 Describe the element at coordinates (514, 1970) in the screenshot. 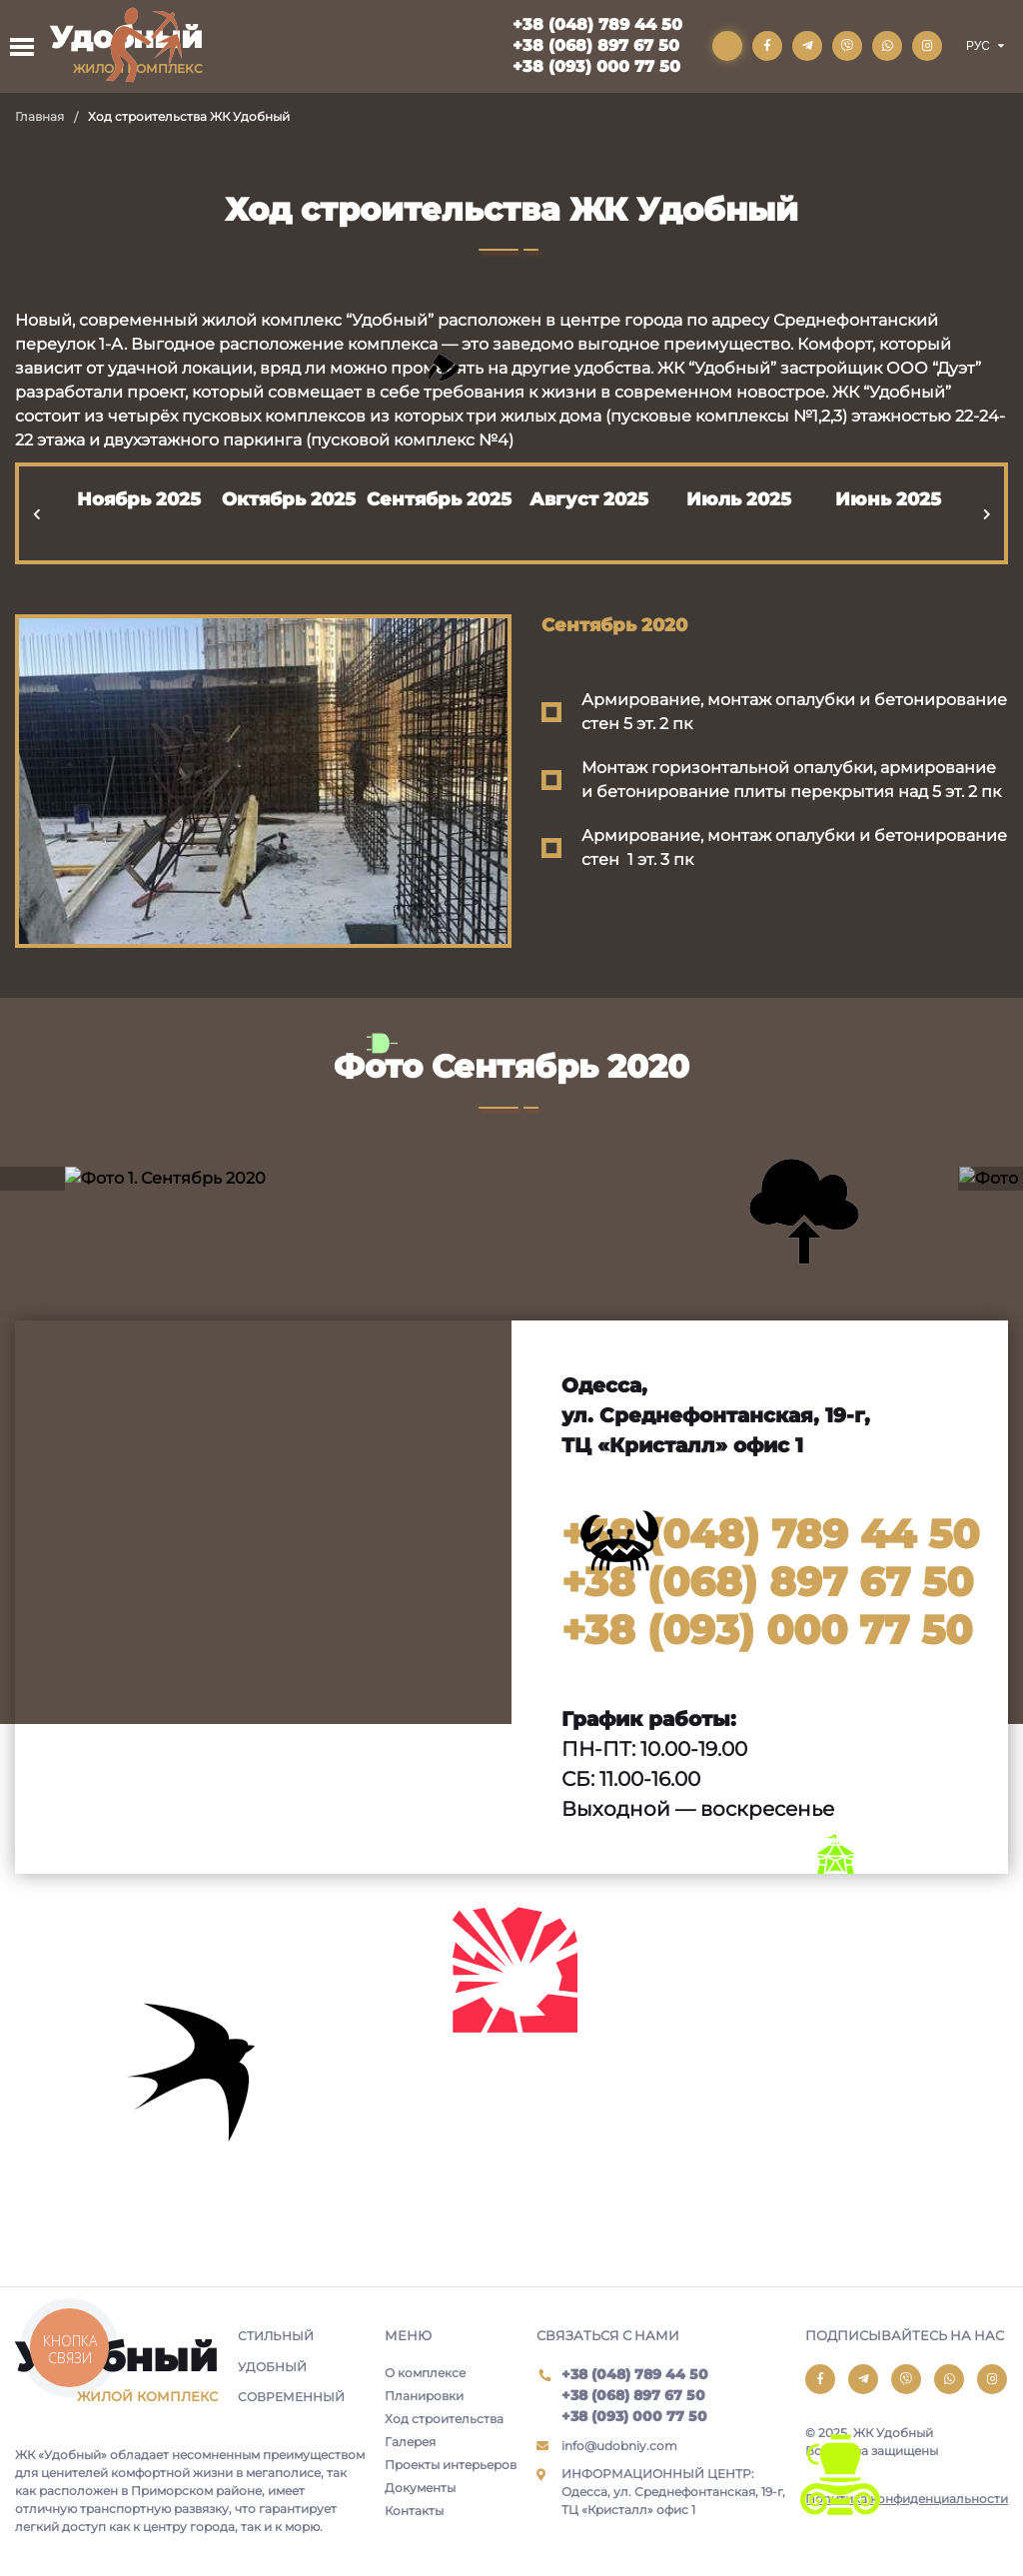

I see `indicates a powerful attack or ground-smashing ability` at that location.